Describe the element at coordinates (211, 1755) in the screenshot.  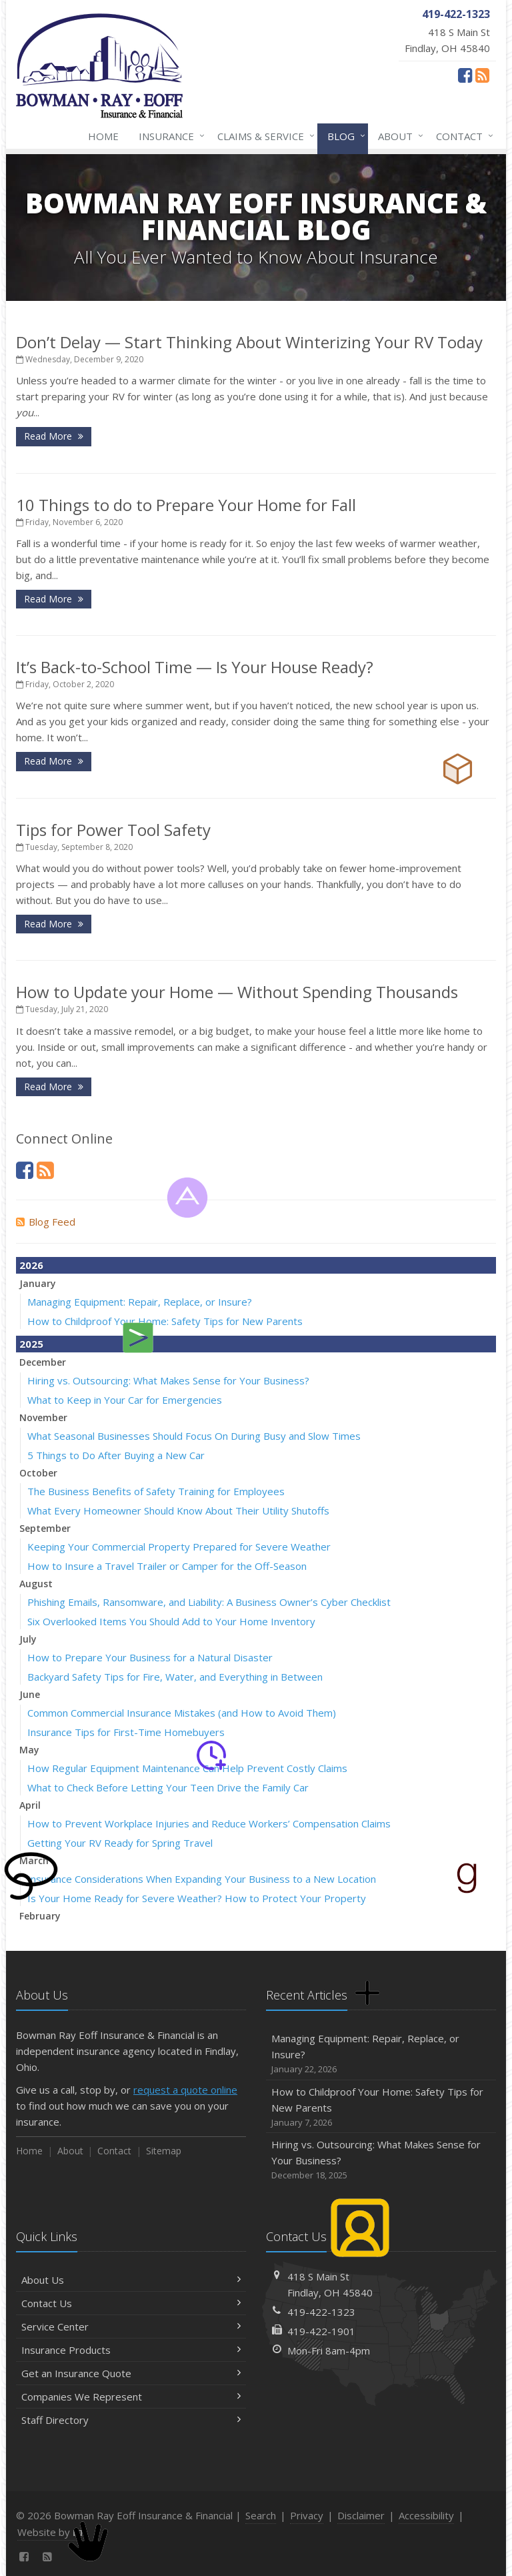
I see `add a new timer or alarm` at that location.